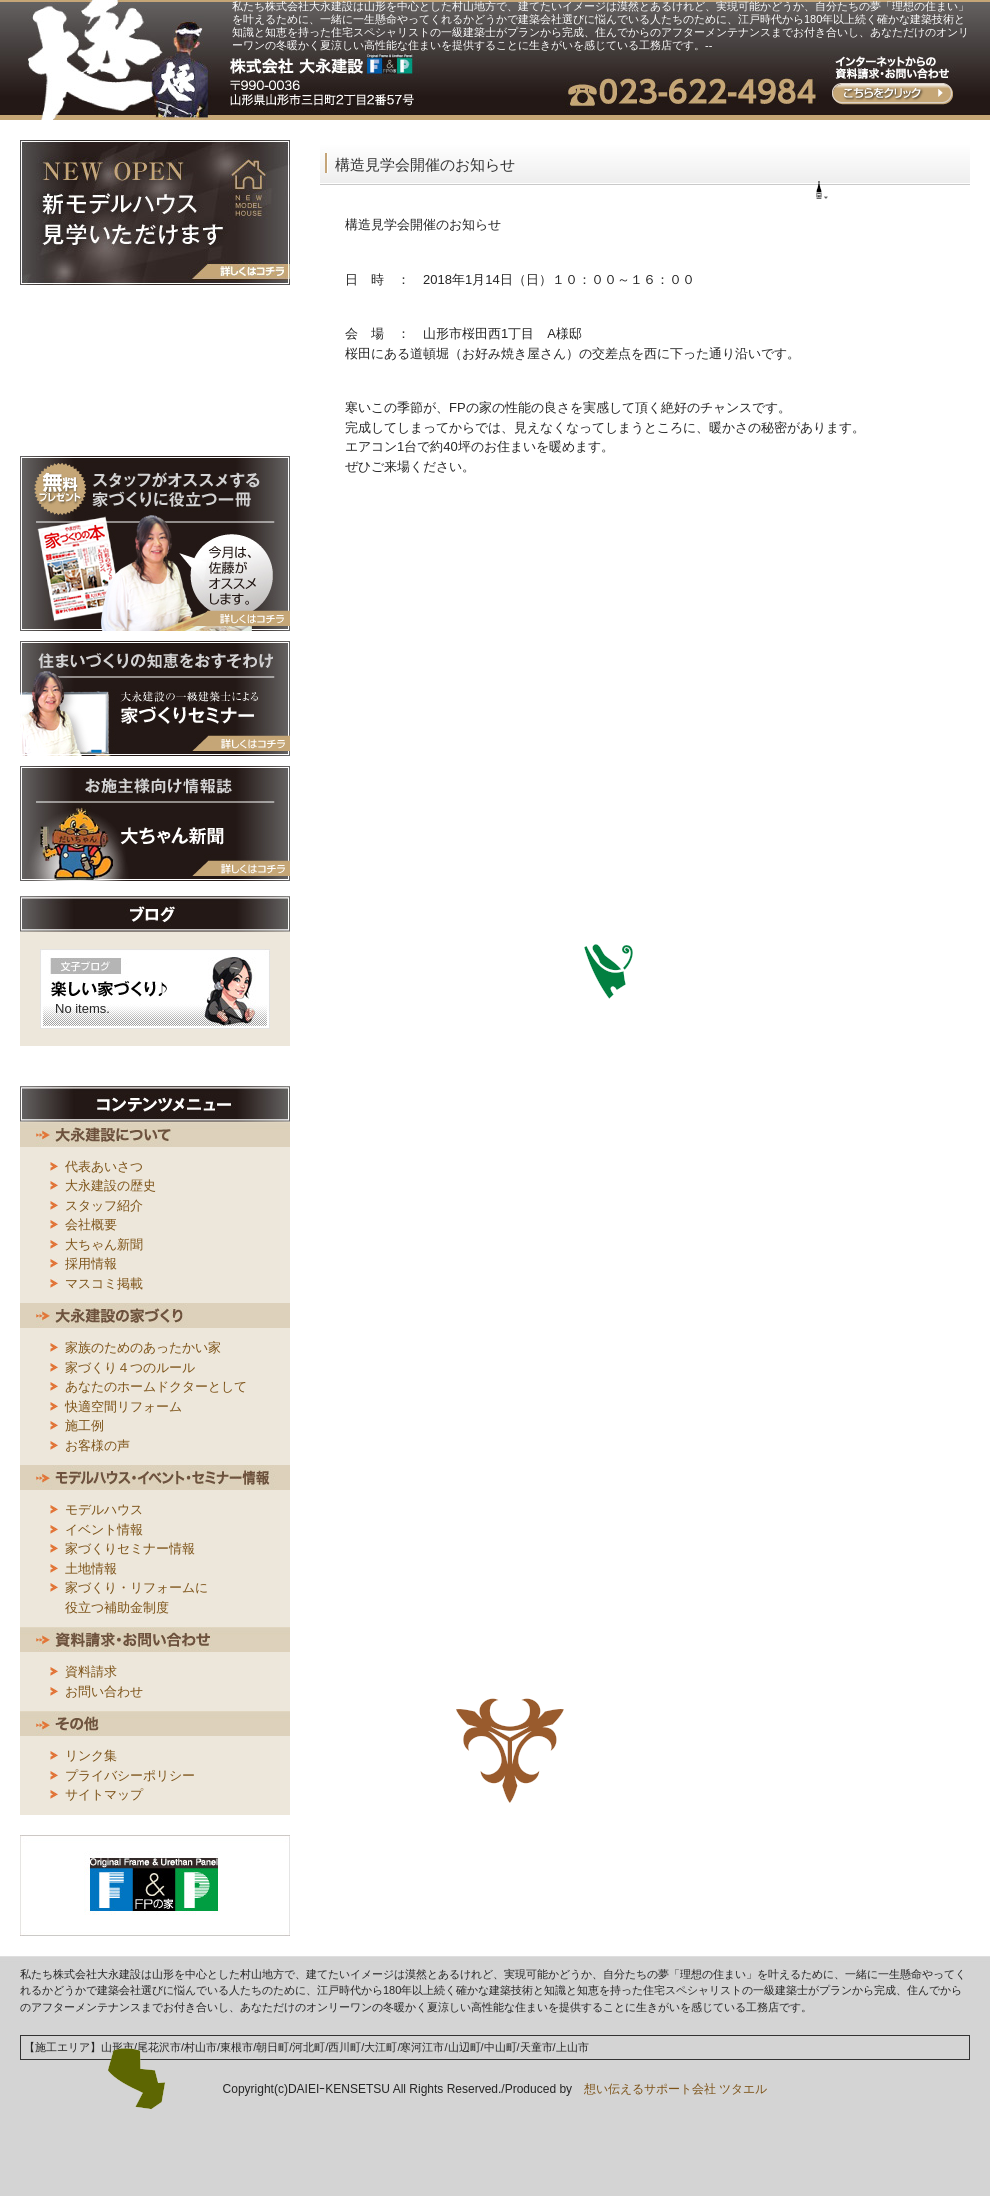 The height and width of the screenshot is (2196, 990). I want to click on select Paraguay as your country or region, so click(136, 2078).